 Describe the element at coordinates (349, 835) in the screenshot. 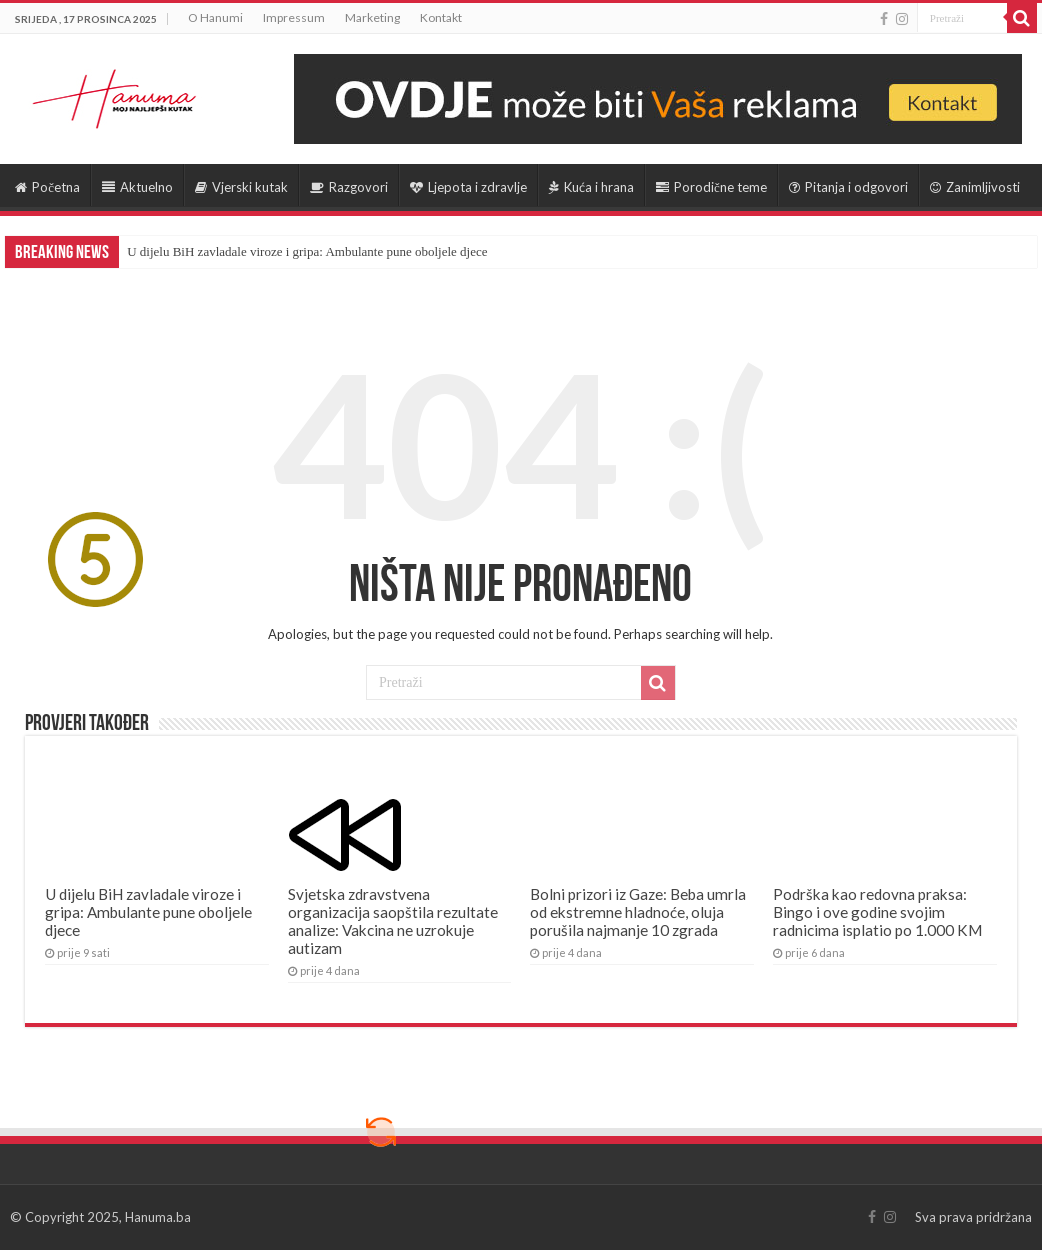

I see `rewind media or skip backward` at that location.